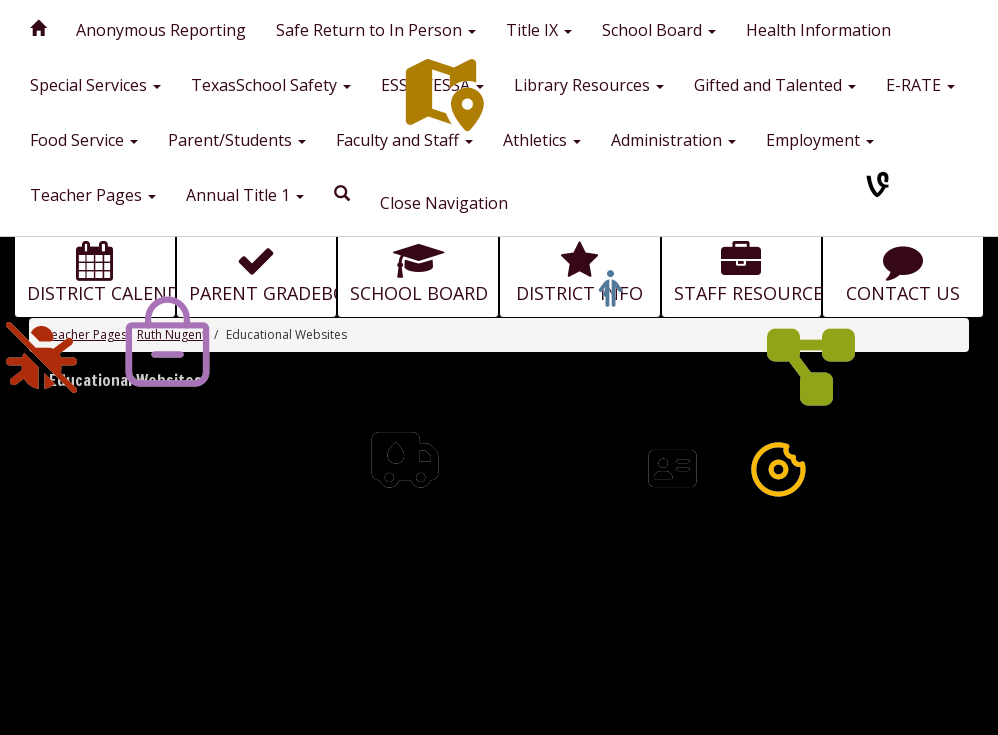 The height and width of the screenshot is (735, 998). What do you see at coordinates (811, 367) in the screenshot?
I see `view project workflow or diagram` at bounding box center [811, 367].